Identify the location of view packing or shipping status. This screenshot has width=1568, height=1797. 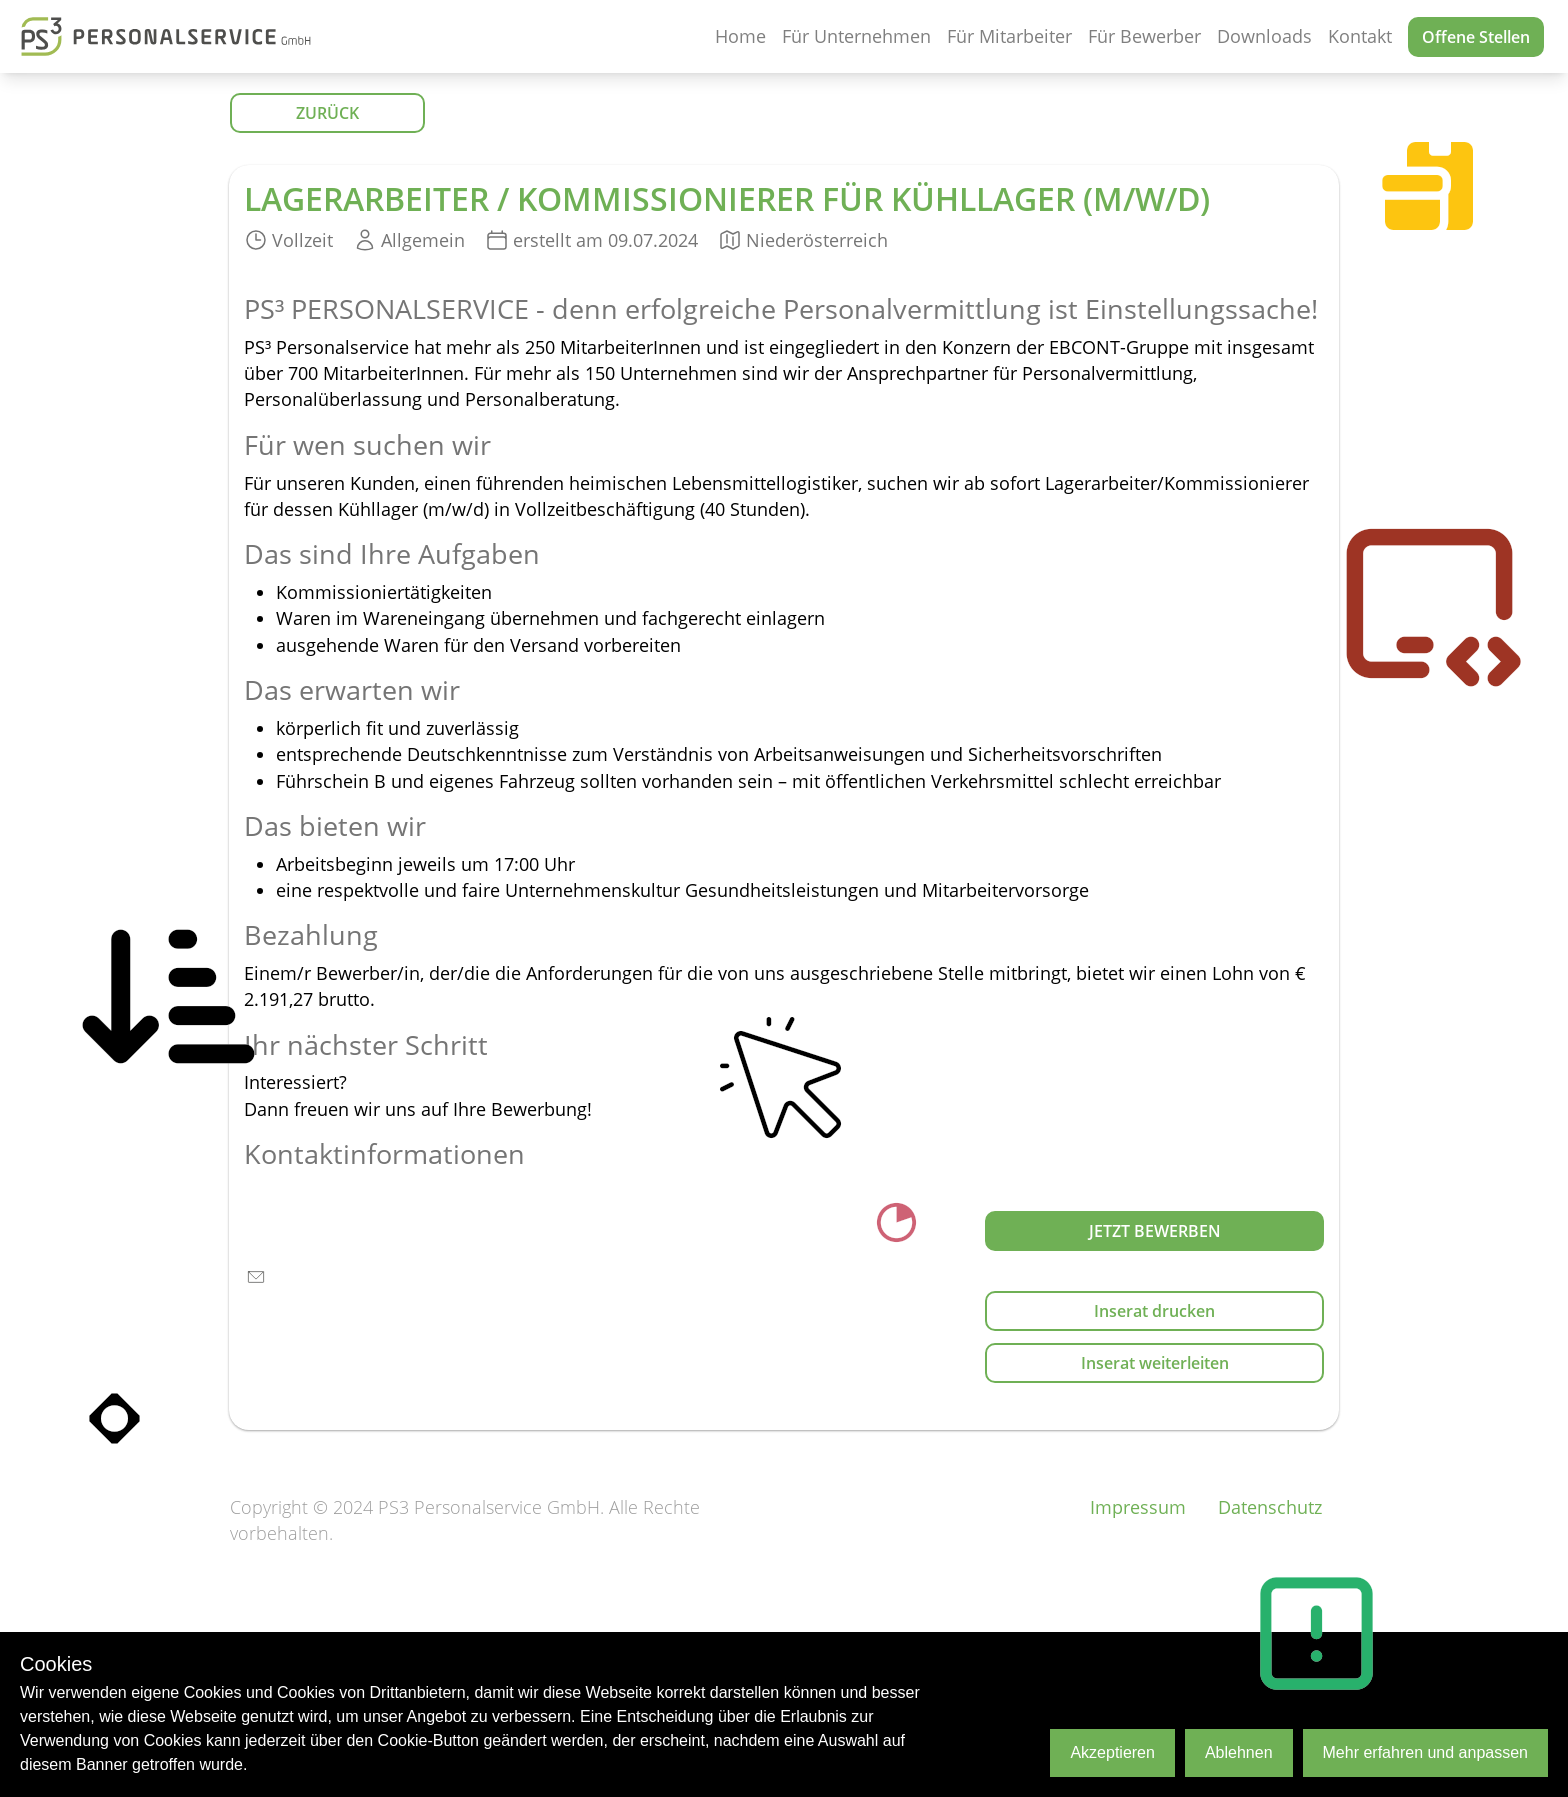
(1429, 186).